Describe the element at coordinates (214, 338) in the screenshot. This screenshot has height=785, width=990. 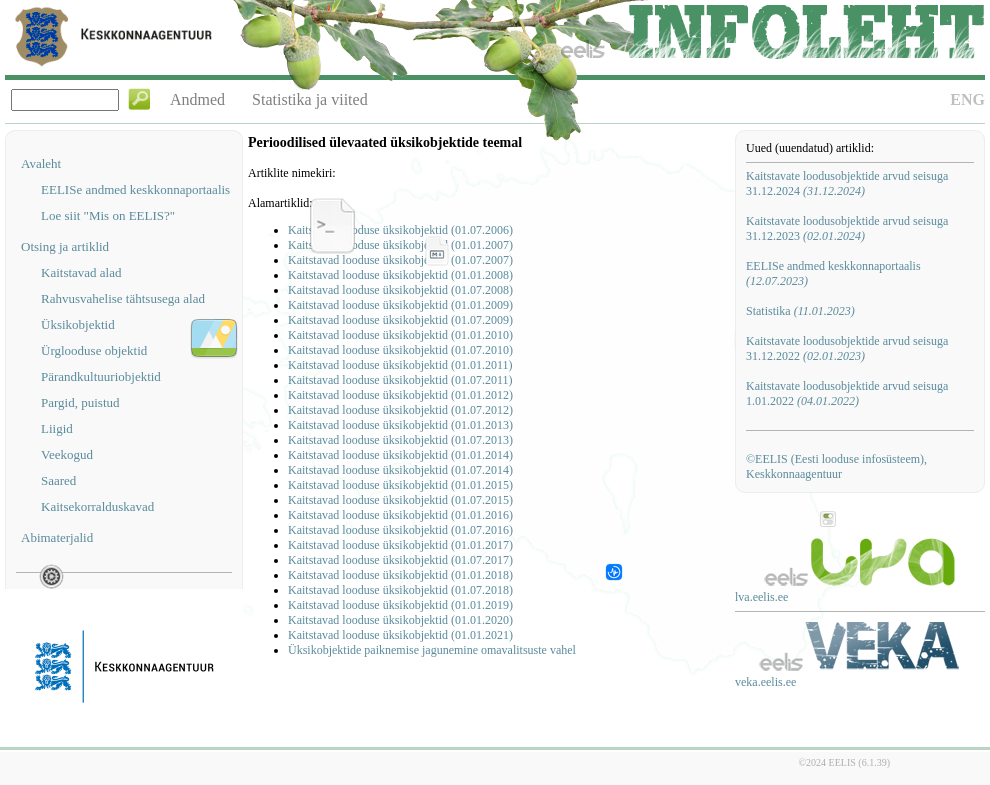
I see `open the photos app` at that location.